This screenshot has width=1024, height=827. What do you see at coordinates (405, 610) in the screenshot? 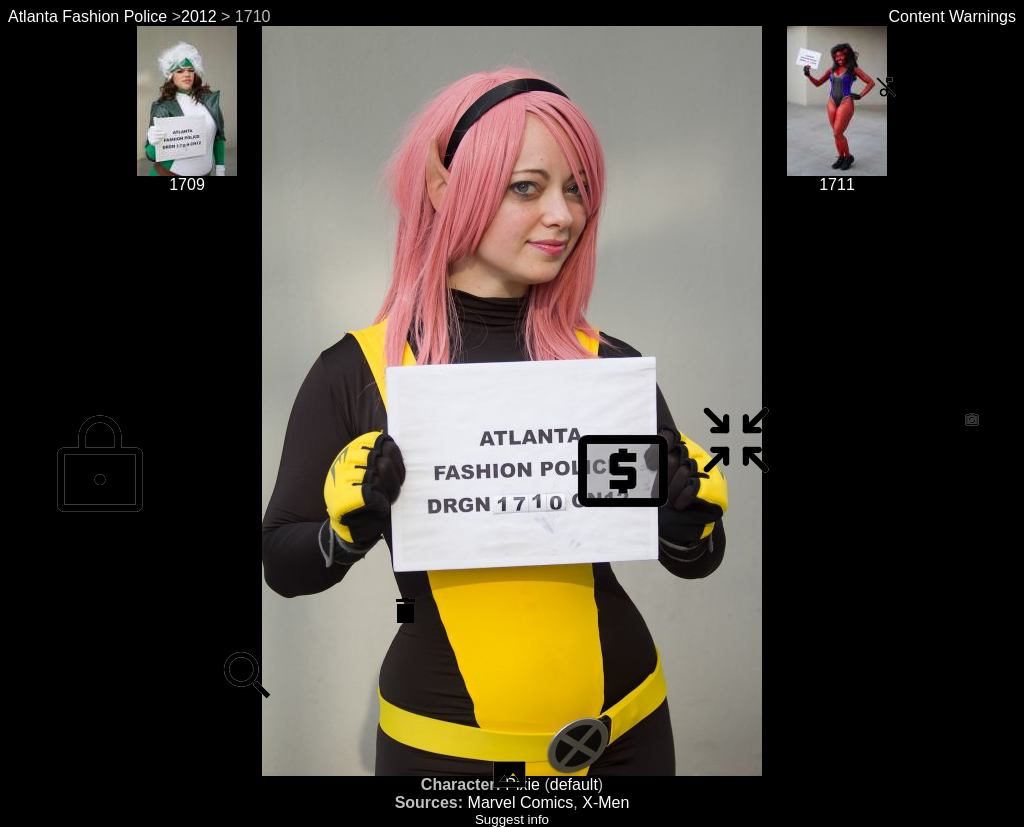
I see `delete selected item` at bounding box center [405, 610].